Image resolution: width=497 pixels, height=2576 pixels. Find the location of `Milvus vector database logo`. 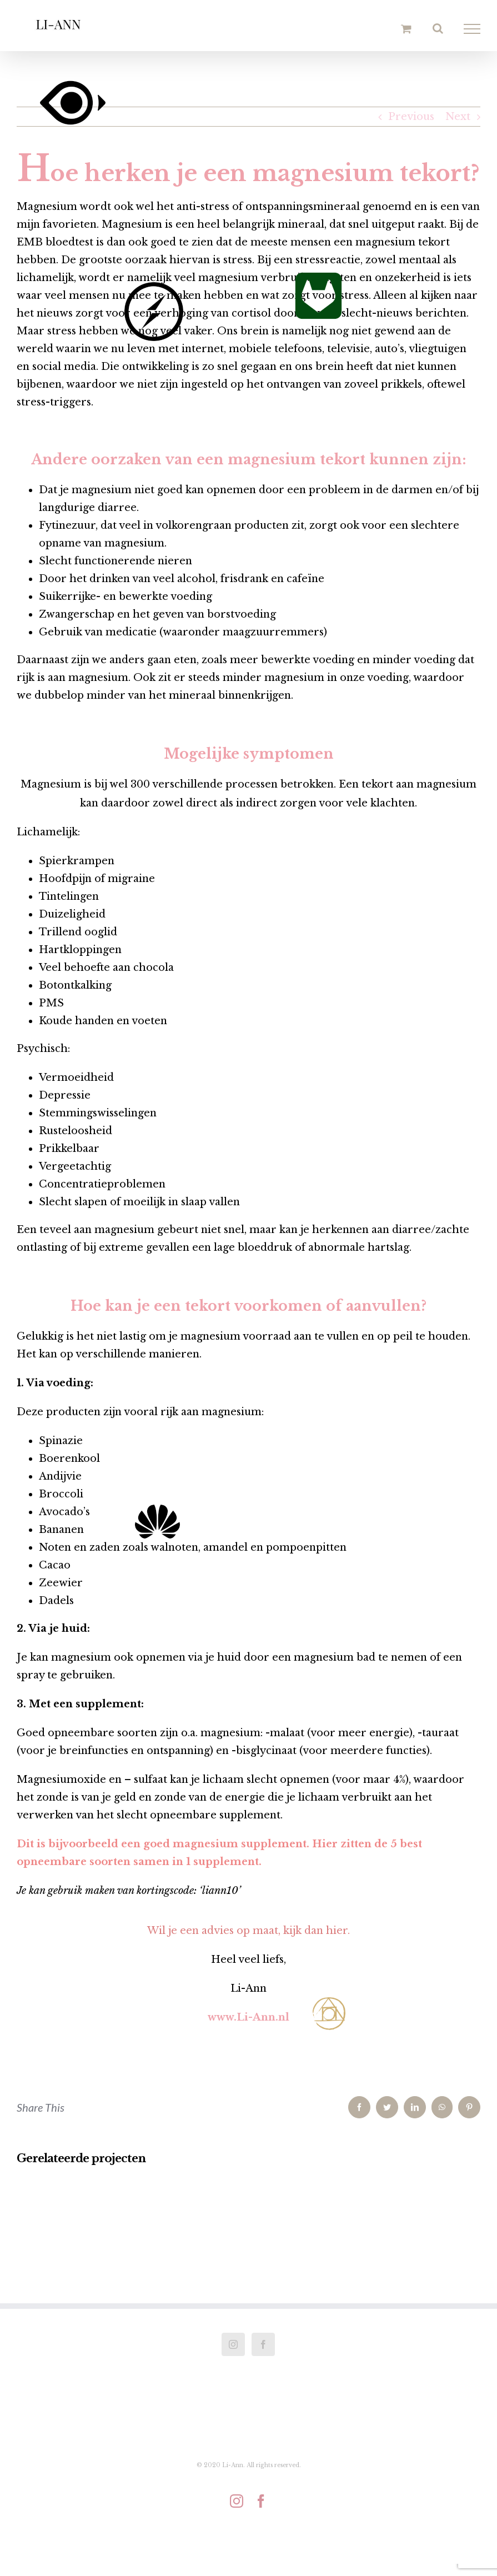

Milvus vector database logo is located at coordinates (73, 103).